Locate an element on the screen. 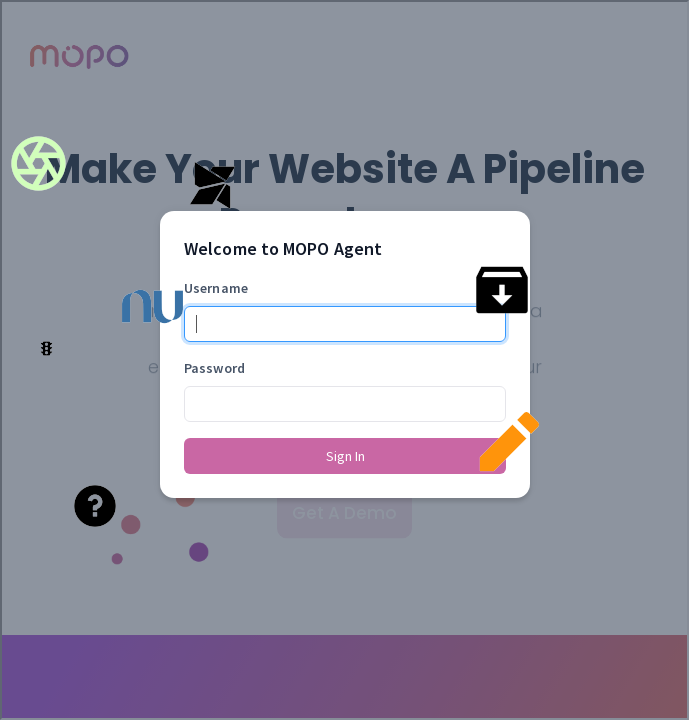 This screenshot has height=720, width=689. edit content or text is located at coordinates (509, 441).